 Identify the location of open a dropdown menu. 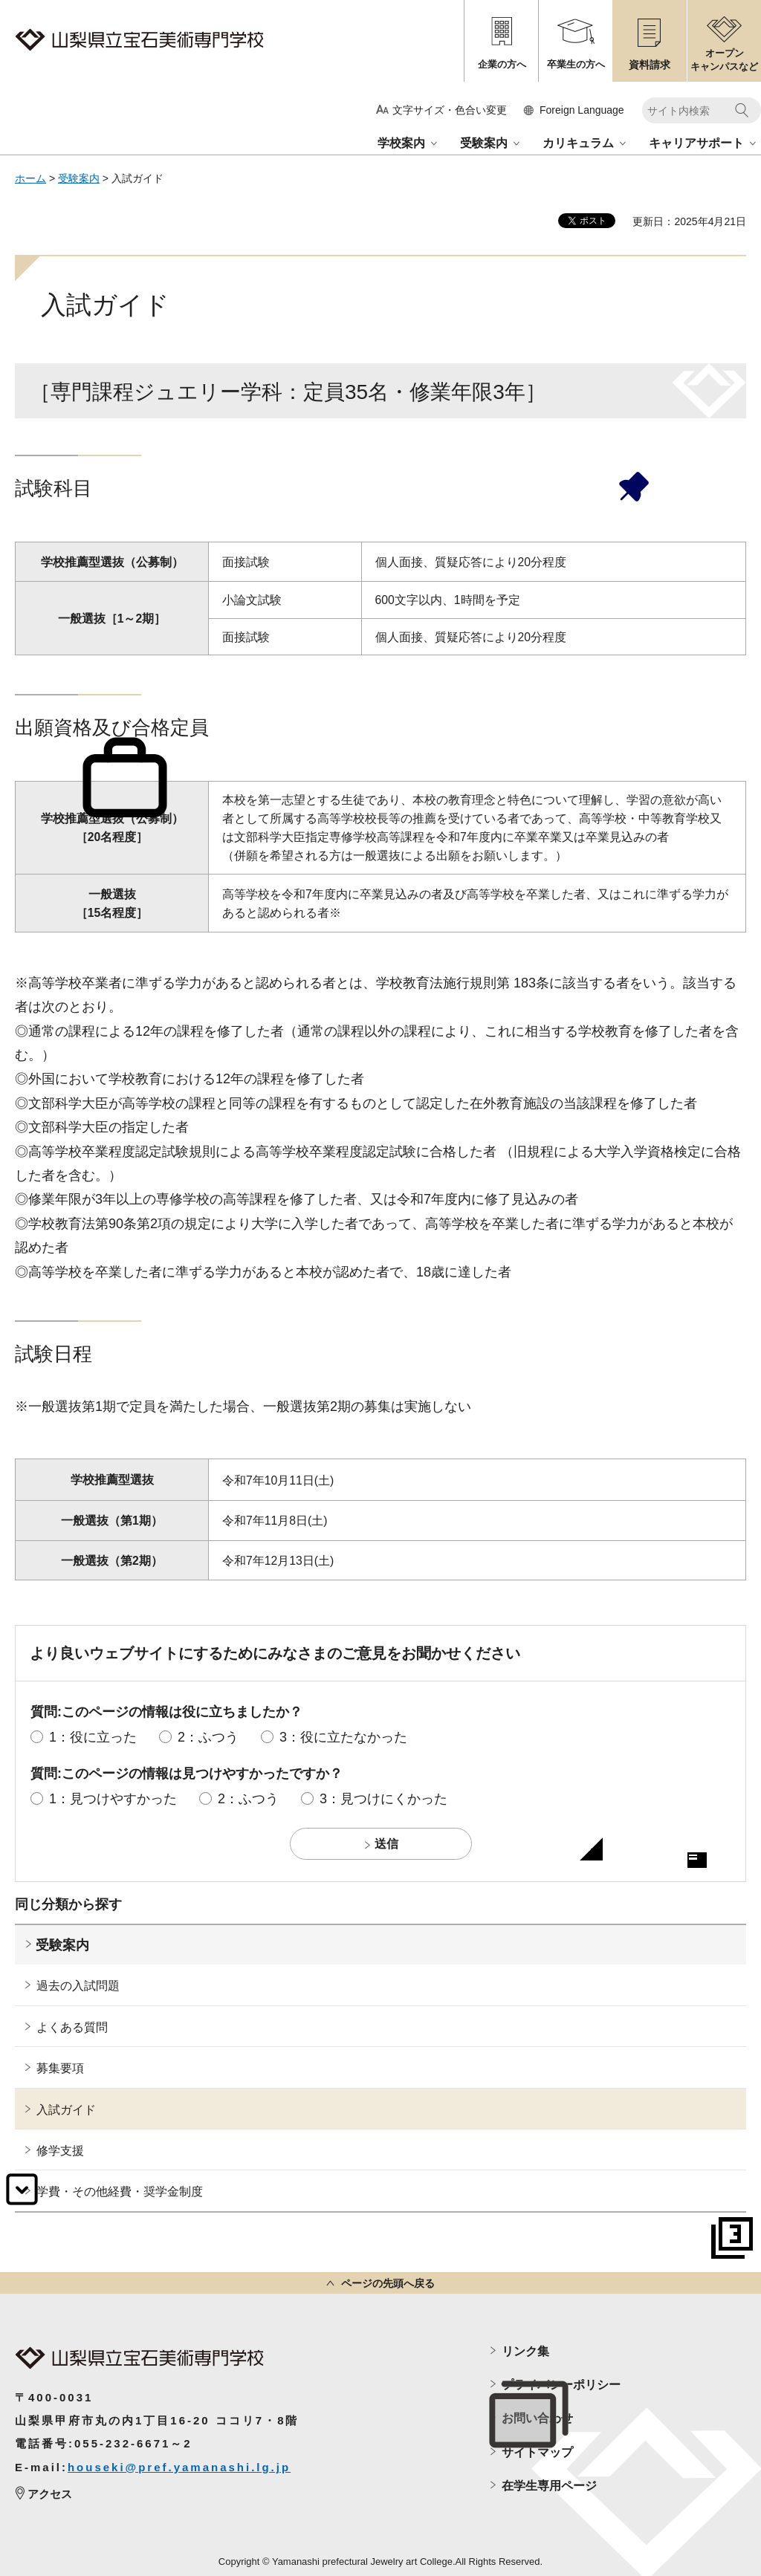
(22, 2189).